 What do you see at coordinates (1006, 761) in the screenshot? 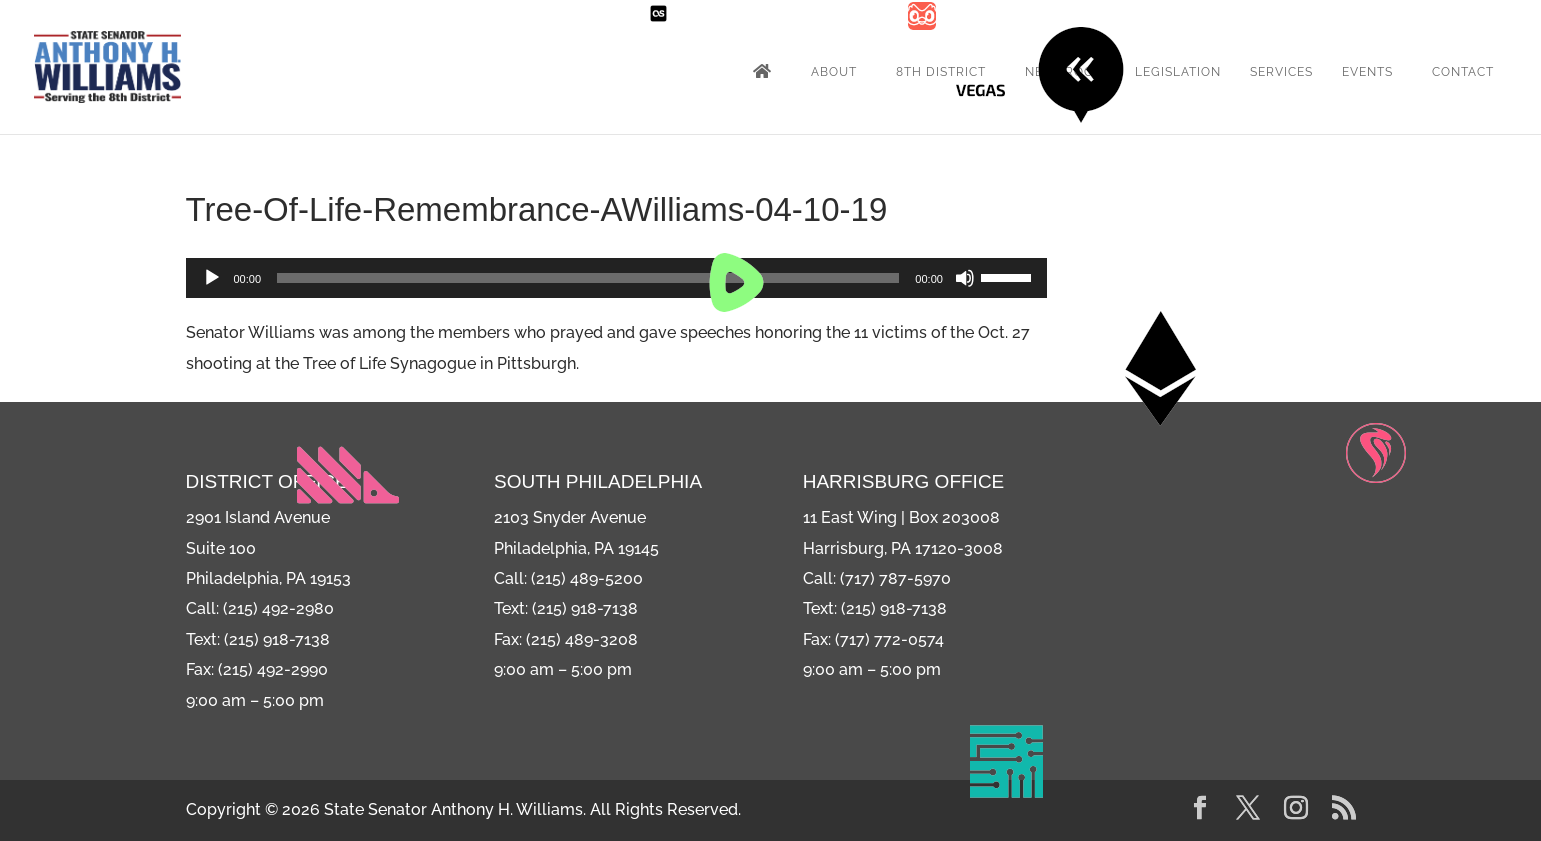
I see `multisim circuit simulation software logo` at bounding box center [1006, 761].